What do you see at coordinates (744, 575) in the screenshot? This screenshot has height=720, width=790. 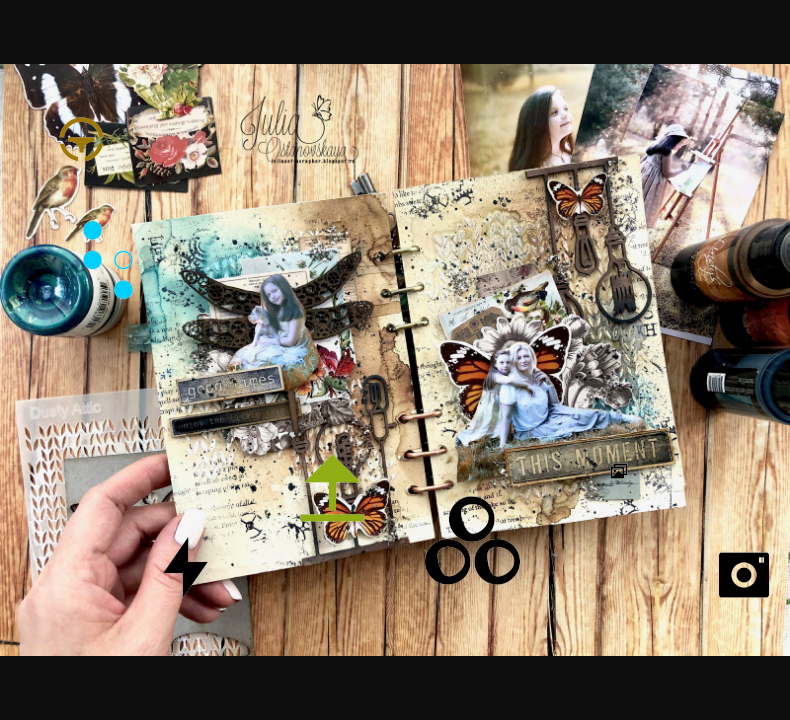 I see `open camera to take a photo` at bounding box center [744, 575].